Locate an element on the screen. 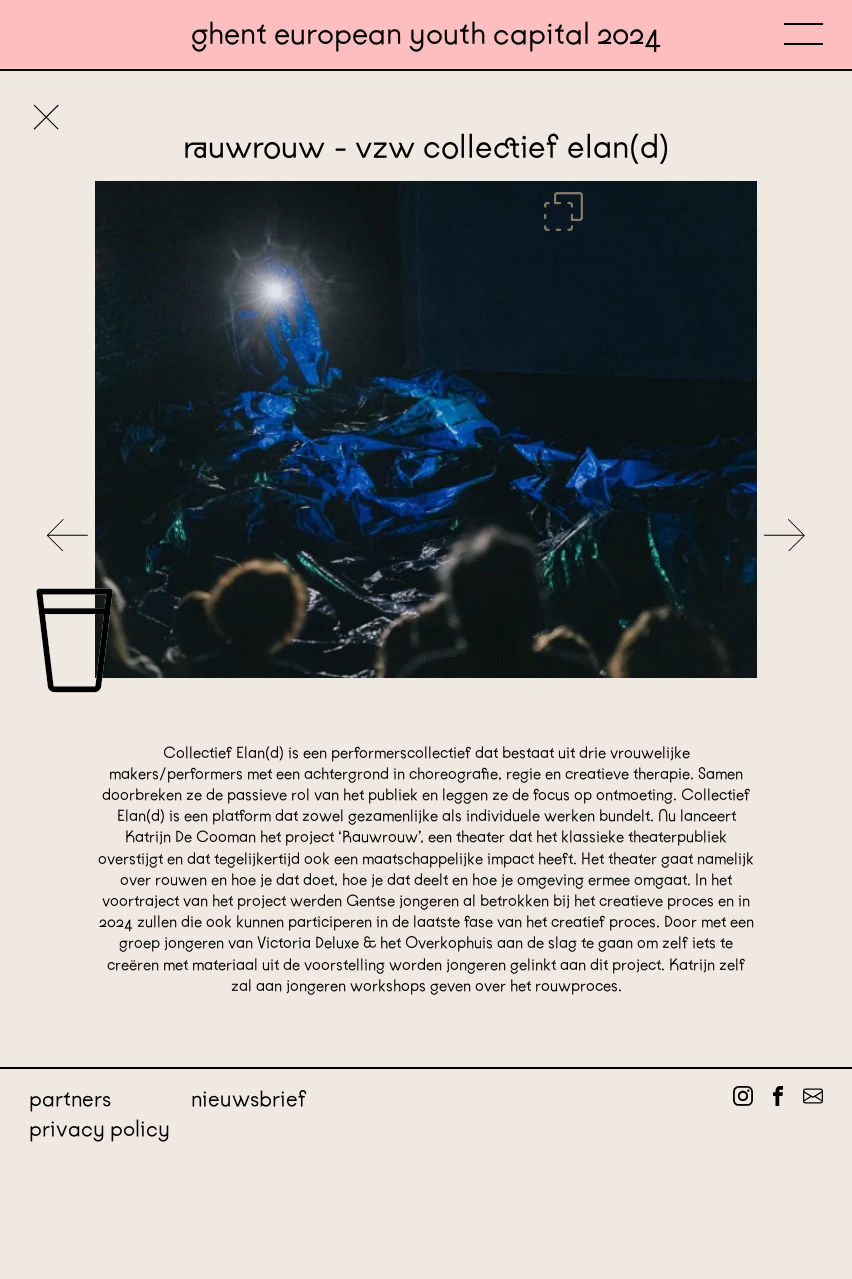 The height and width of the screenshot is (1279, 852). bring selection to front layer is located at coordinates (563, 211).